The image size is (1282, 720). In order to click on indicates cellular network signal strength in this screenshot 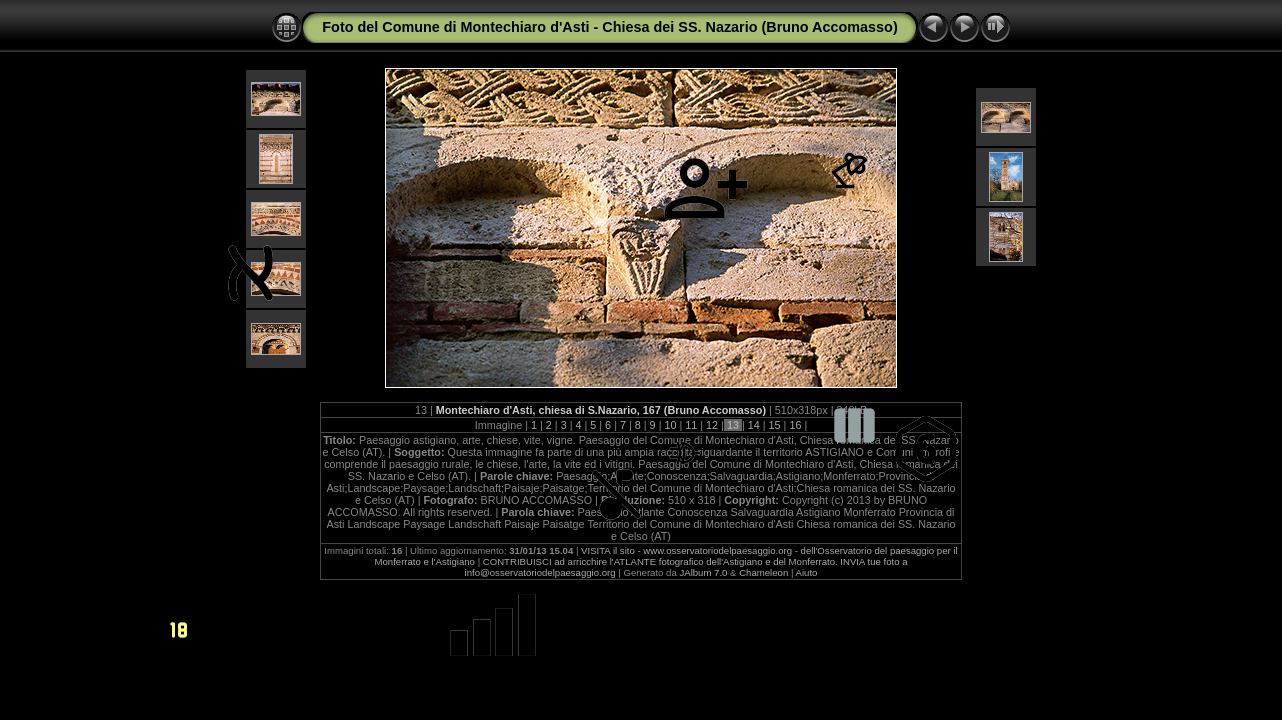, I will do `click(493, 625)`.